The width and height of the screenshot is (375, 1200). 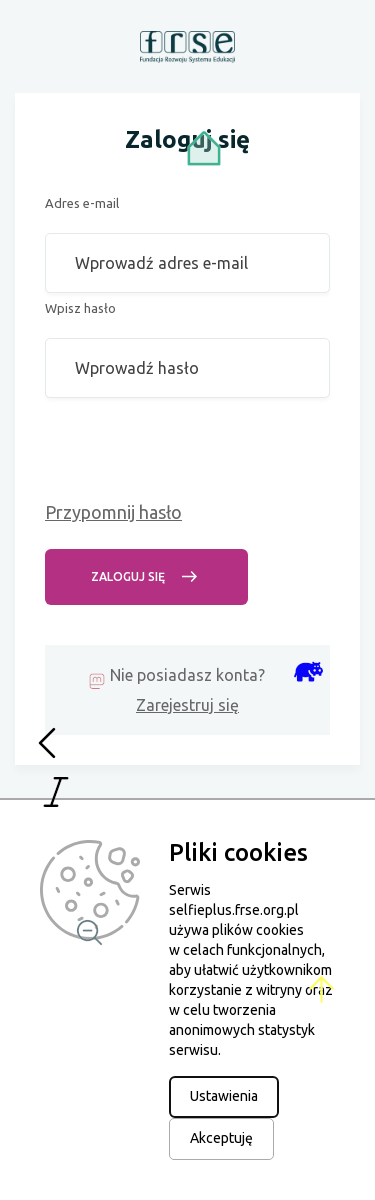 What do you see at coordinates (321, 989) in the screenshot?
I see `move item up in a list` at bounding box center [321, 989].